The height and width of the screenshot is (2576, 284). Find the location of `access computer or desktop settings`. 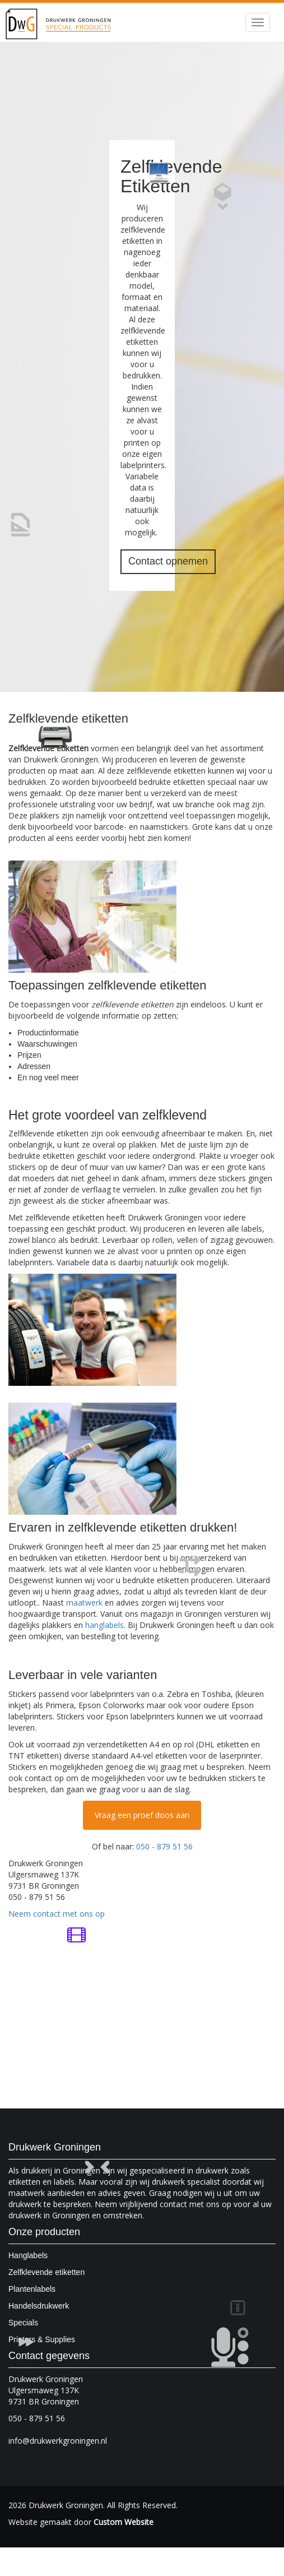

access computer or desktop settings is located at coordinates (159, 173).